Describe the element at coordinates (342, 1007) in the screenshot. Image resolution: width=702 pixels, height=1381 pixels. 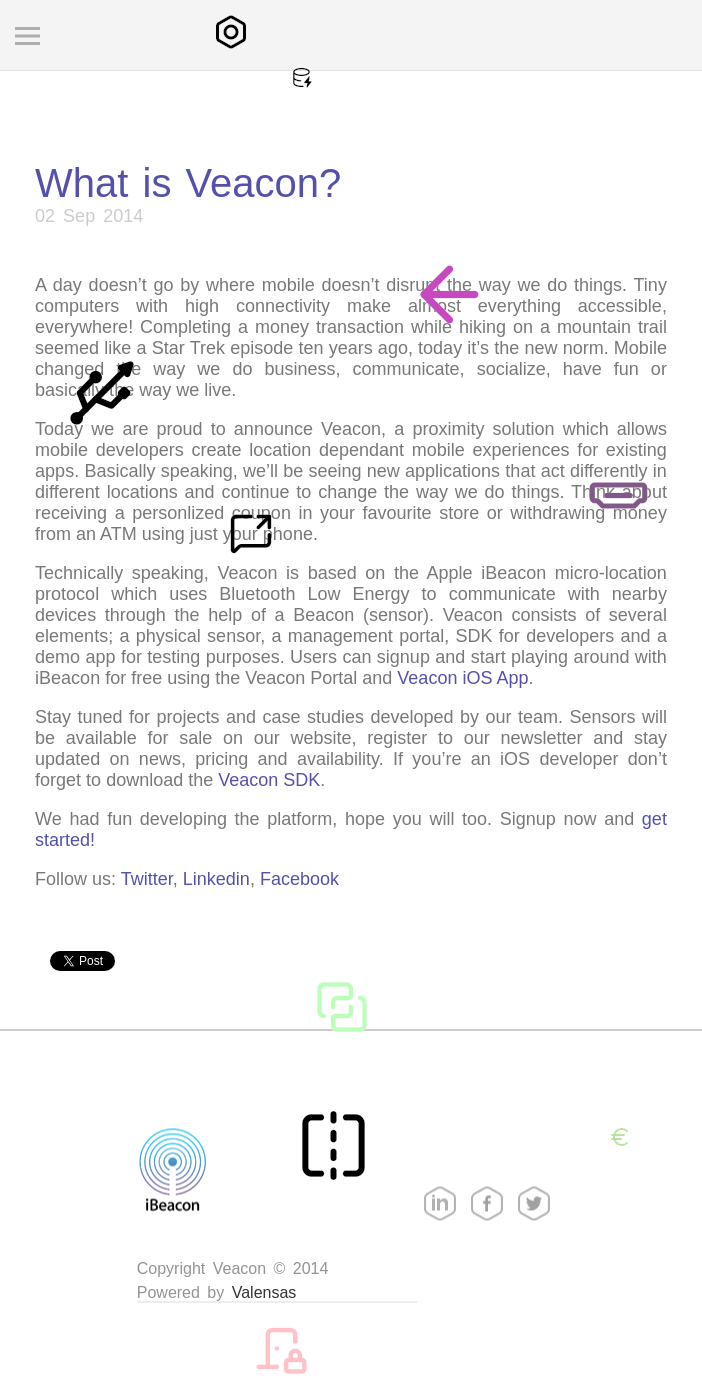
I see `exclude overlapping areas in a selection` at that location.